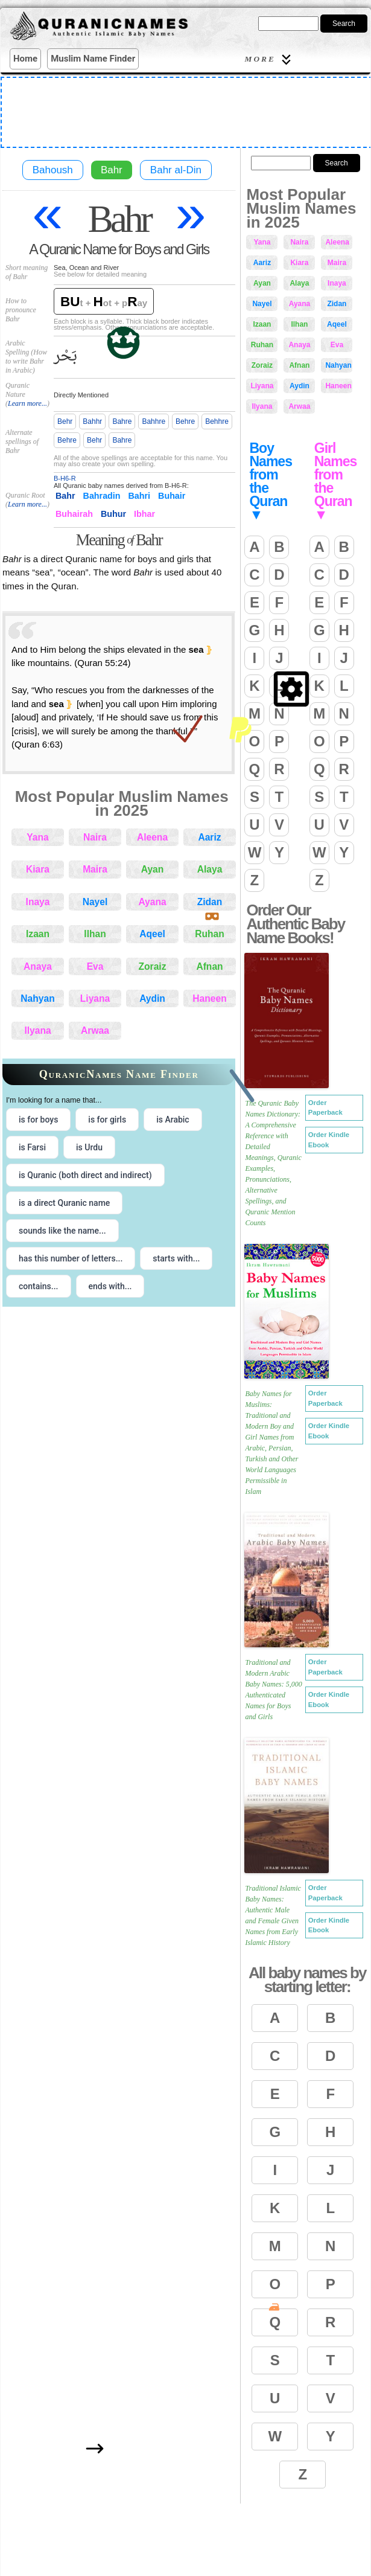 This screenshot has height=2576, width=371. Describe the element at coordinates (242, 1086) in the screenshot. I see `indicates a disabled or unavailable feature` at that location.